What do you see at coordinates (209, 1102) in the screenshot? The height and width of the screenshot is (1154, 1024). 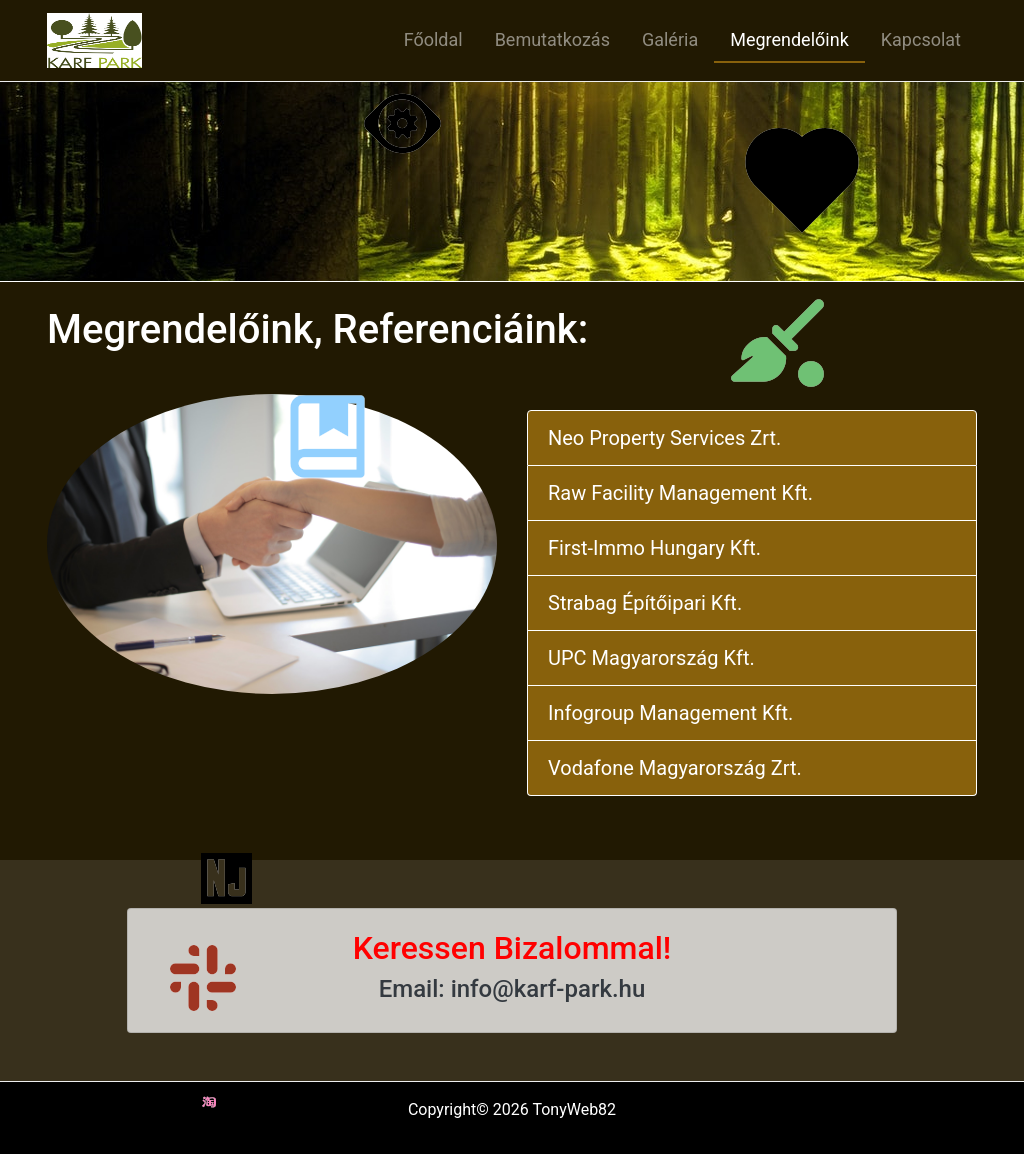 I see `open the Taobao app` at bounding box center [209, 1102].